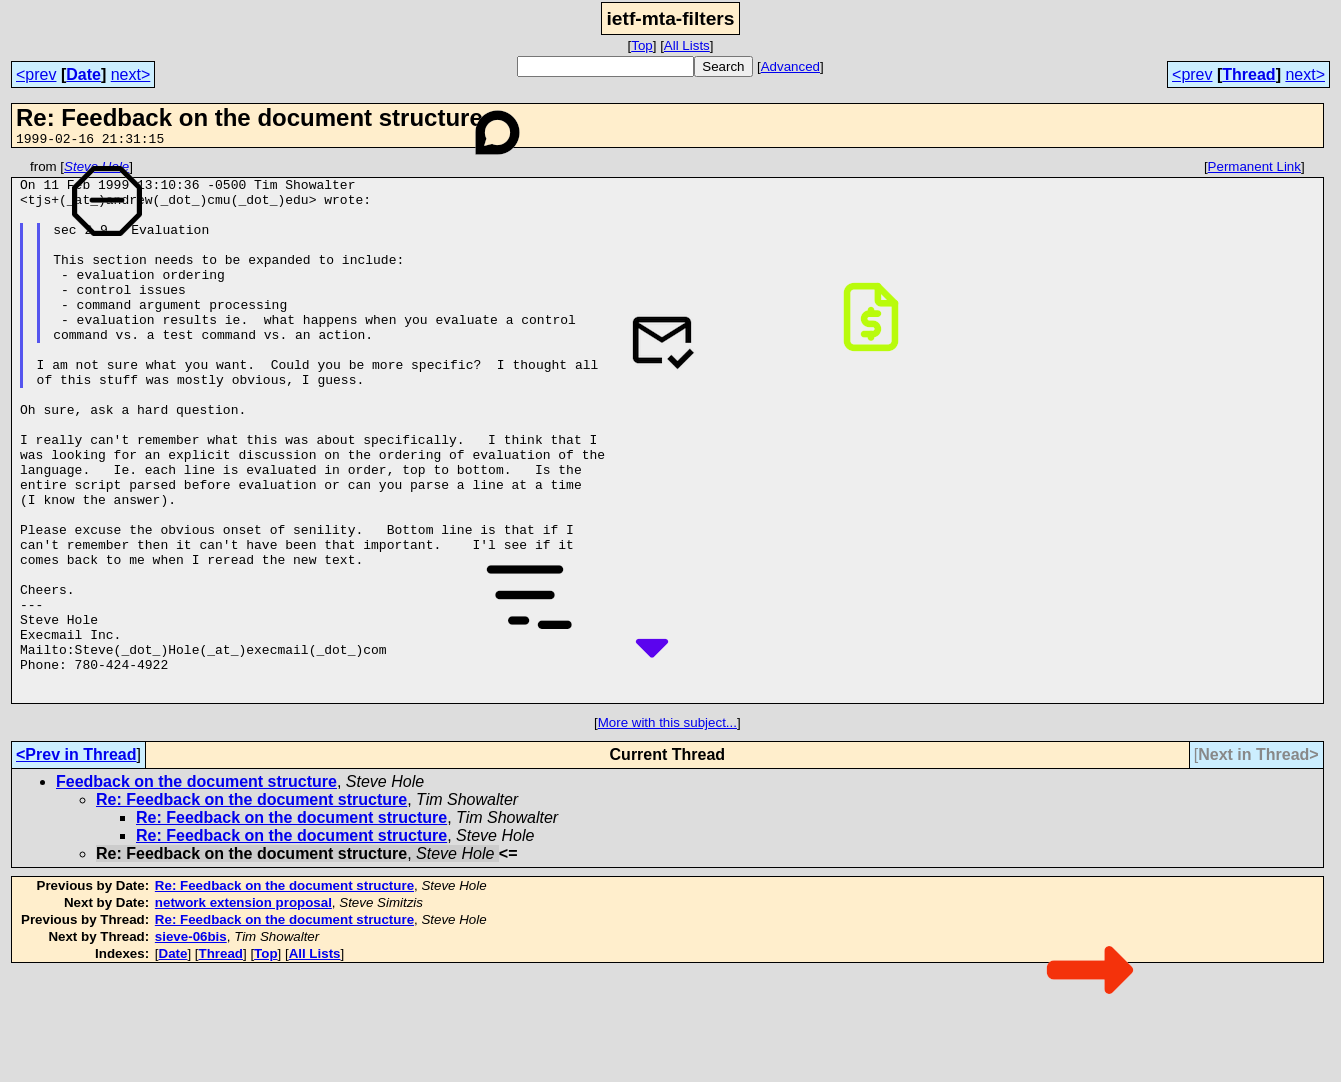 Image resolution: width=1341 pixels, height=1082 pixels. Describe the element at coordinates (1090, 970) in the screenshot. I see `go to next item or step` at that location.